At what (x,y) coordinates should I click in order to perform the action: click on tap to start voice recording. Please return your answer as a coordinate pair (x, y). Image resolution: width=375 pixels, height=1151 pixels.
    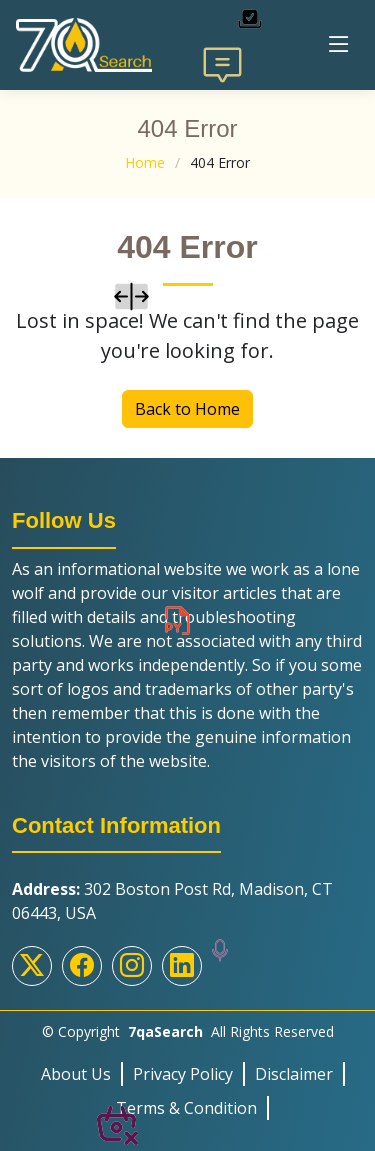
    Looking at the image, I should click on (220, 950).